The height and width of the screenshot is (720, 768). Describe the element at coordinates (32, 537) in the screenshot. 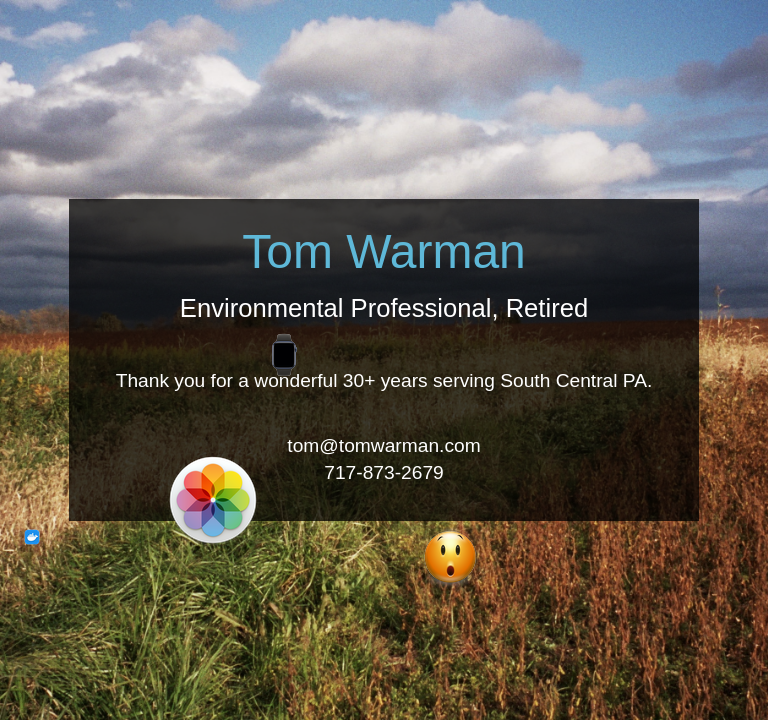

I see `open Docker Desktop application` at that location.